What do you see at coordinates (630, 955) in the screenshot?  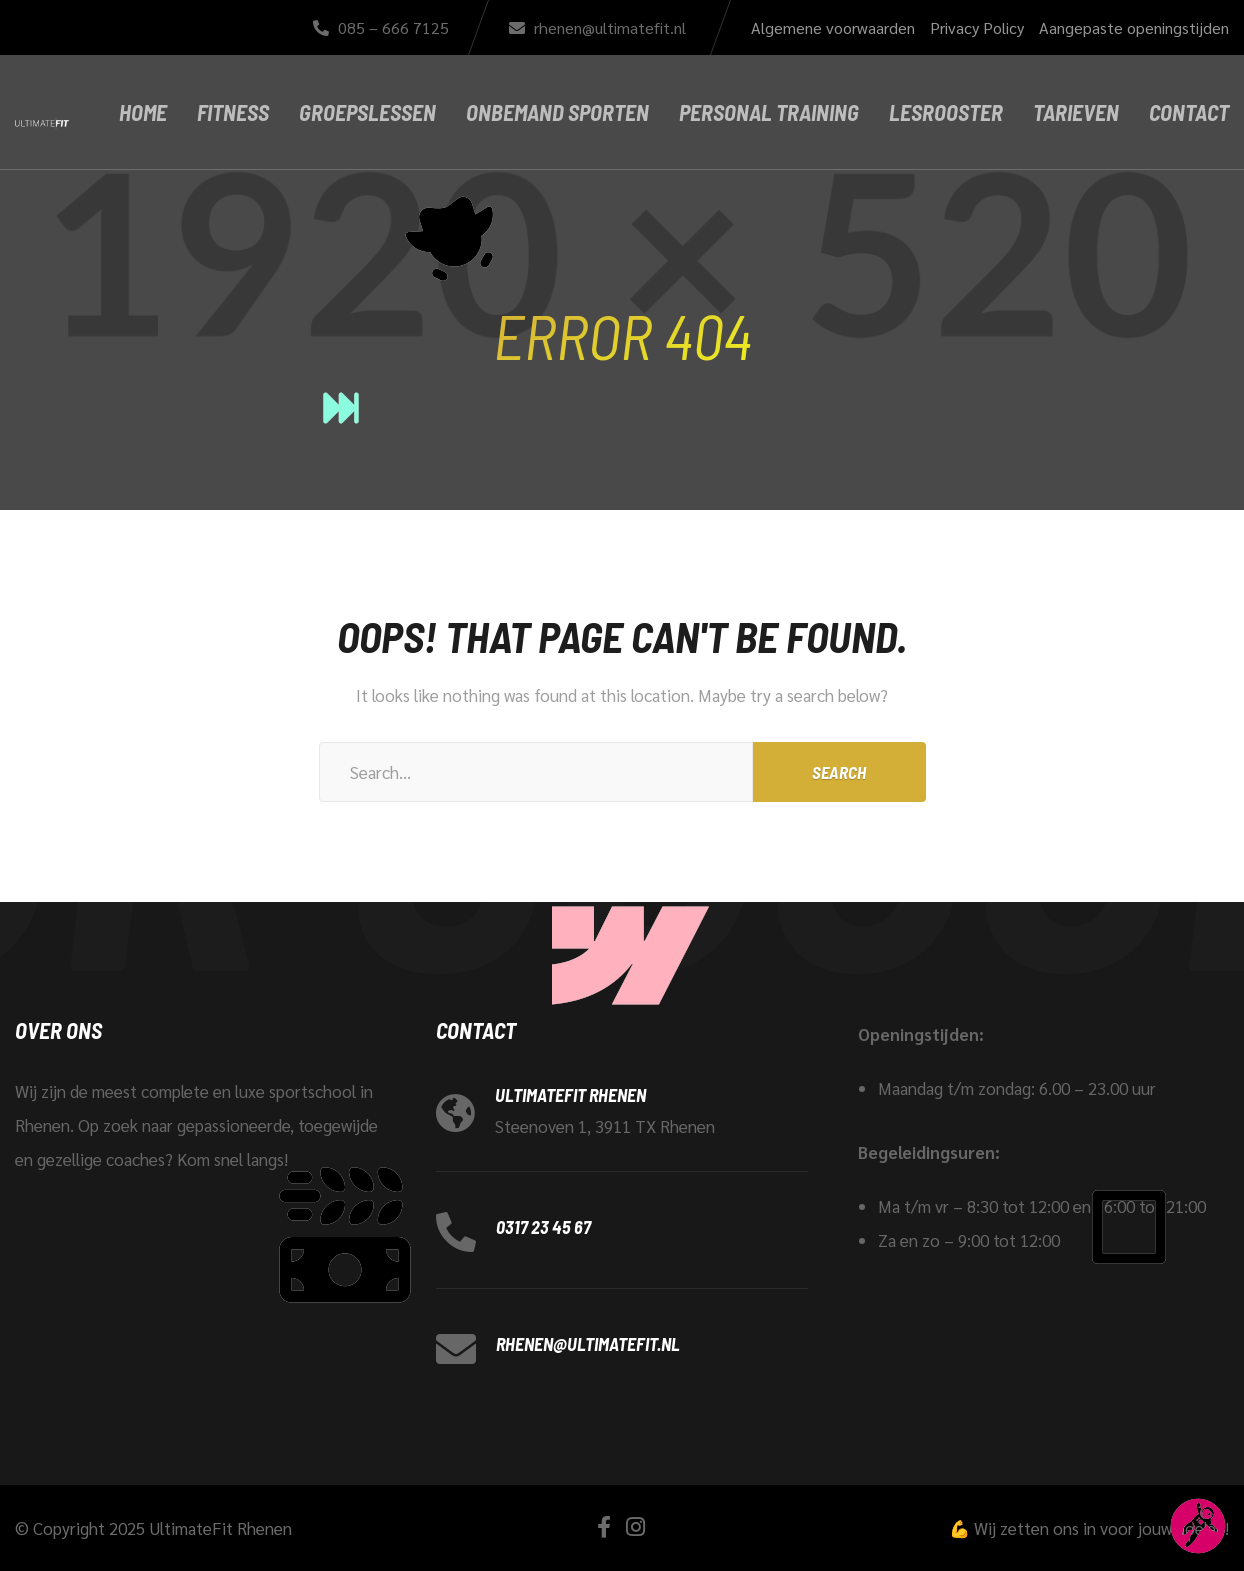 I see `open Webflow website or application` at bounding box center [630, 955].